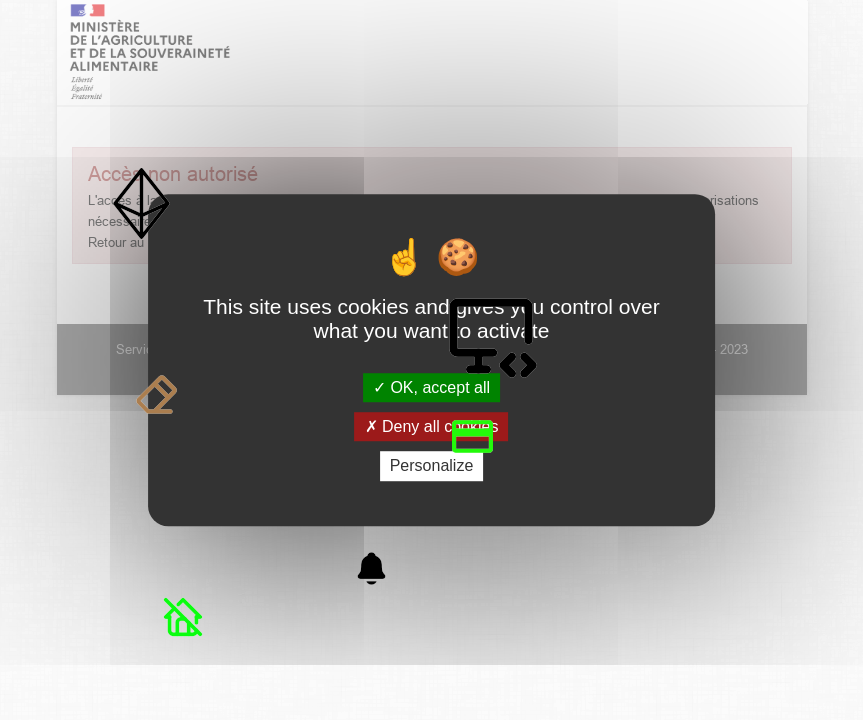 This screenshot has width=863, height=720. Describe the element at coordinates (183, 617) in the screenshot. I see `home feature is currently disabled` at that location.